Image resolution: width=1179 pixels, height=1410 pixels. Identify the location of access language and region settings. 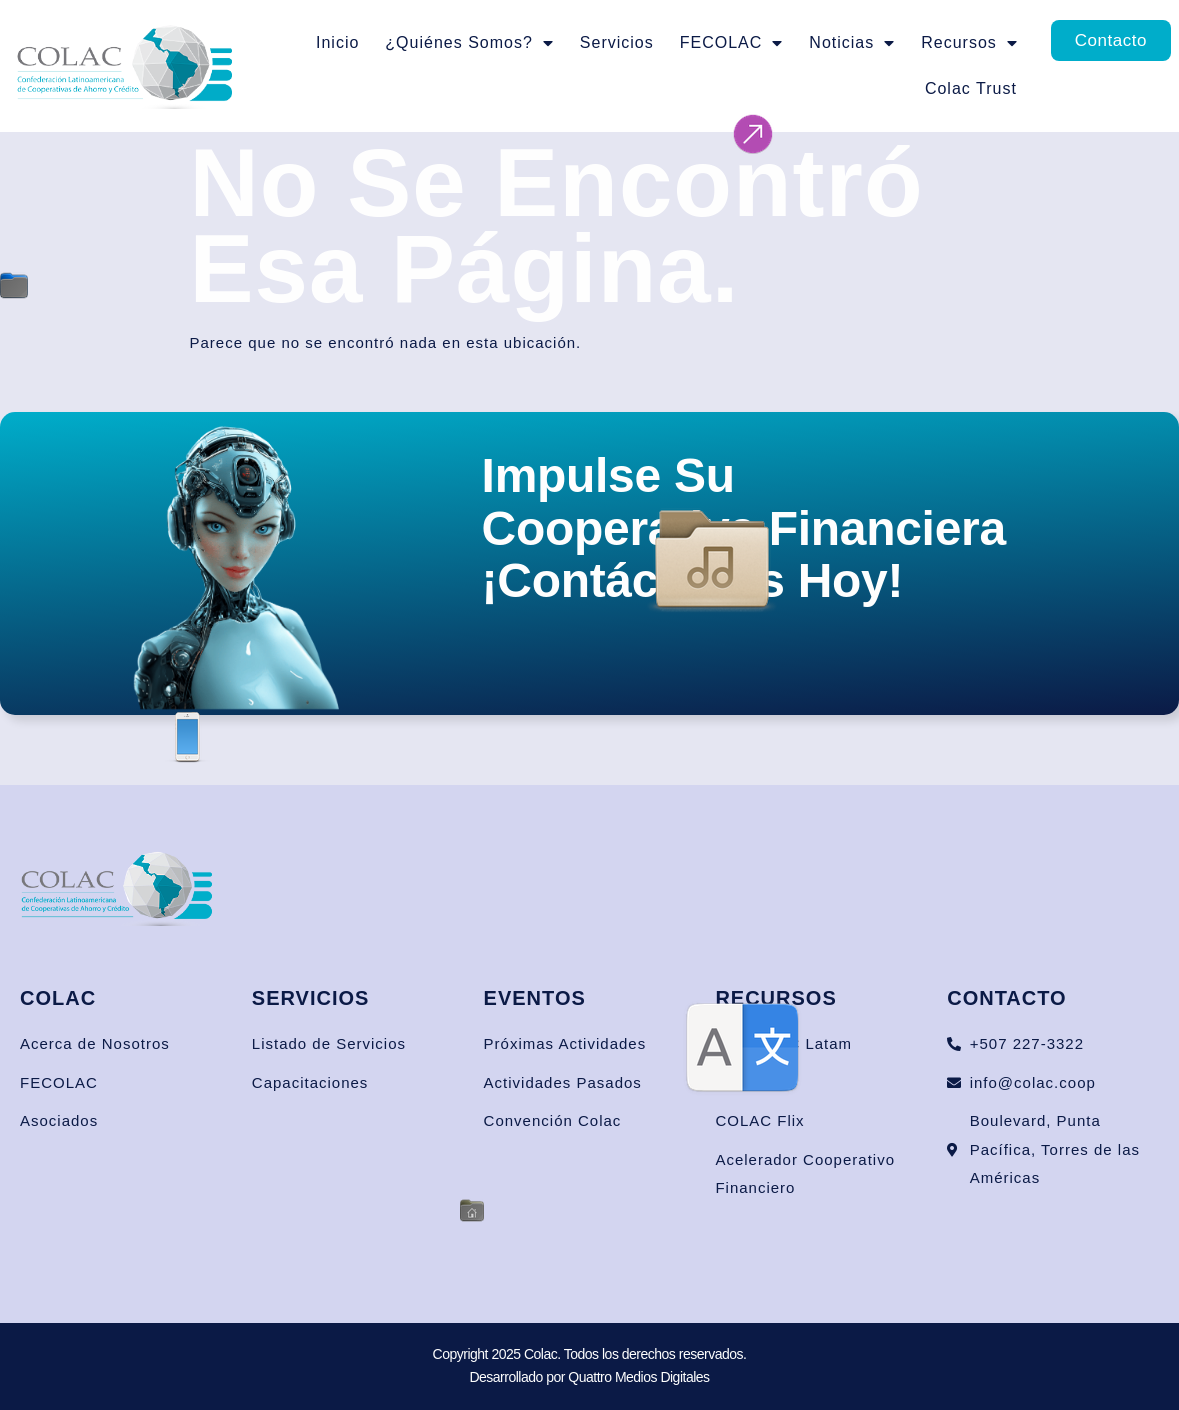
(742, 1047).